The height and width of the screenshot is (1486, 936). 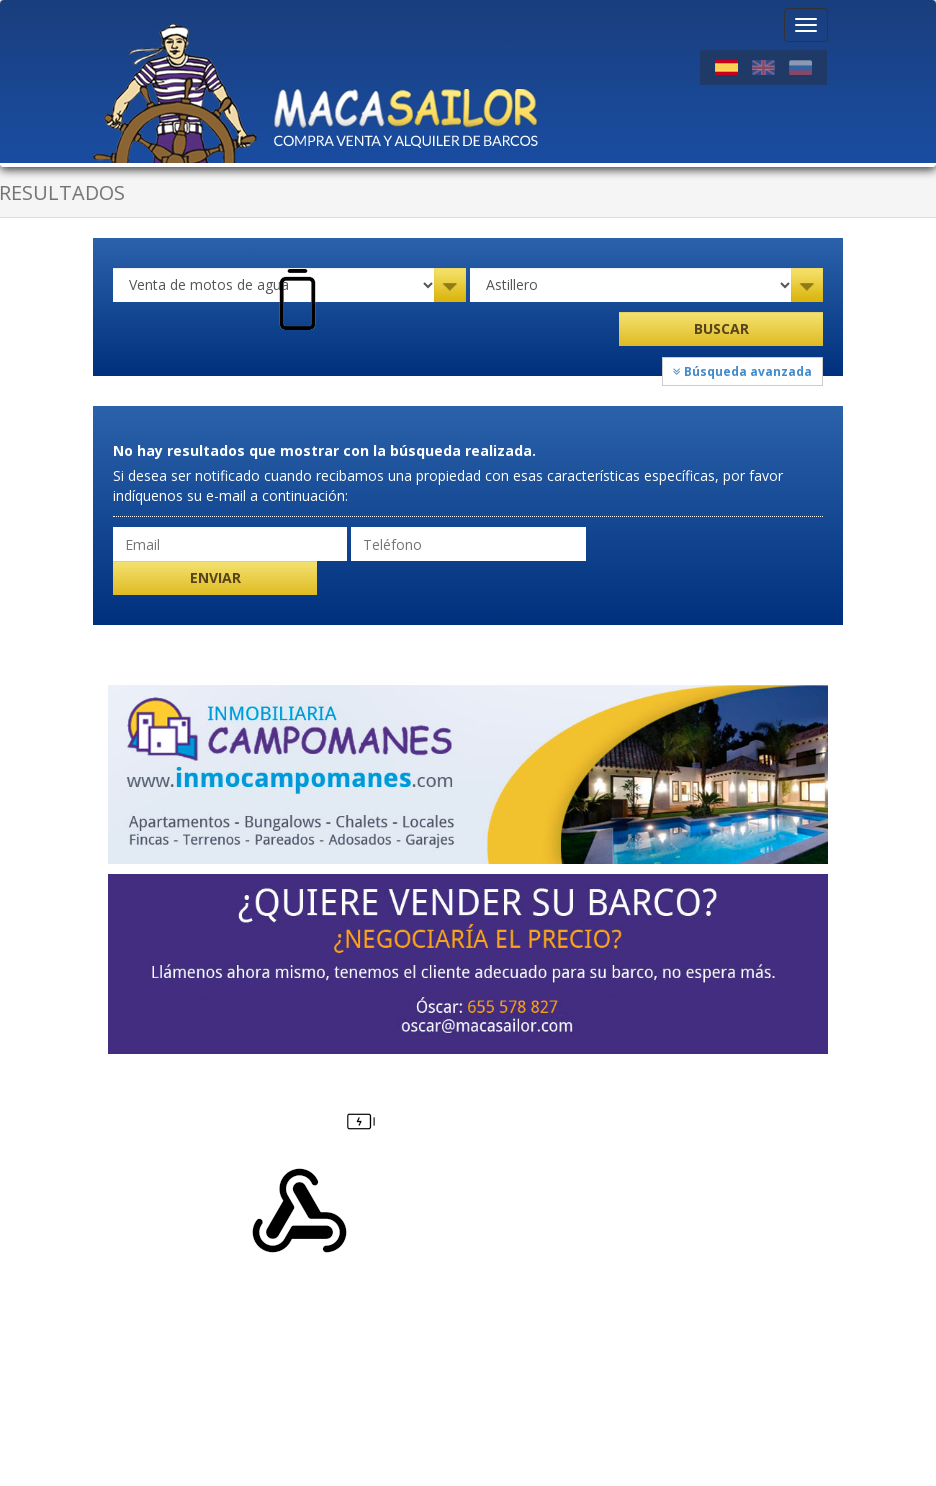 What do you see at coordinates (297, 300) in the screenshot?
I see `indicates empty or depleted battery` at bounding box center [297, 300].